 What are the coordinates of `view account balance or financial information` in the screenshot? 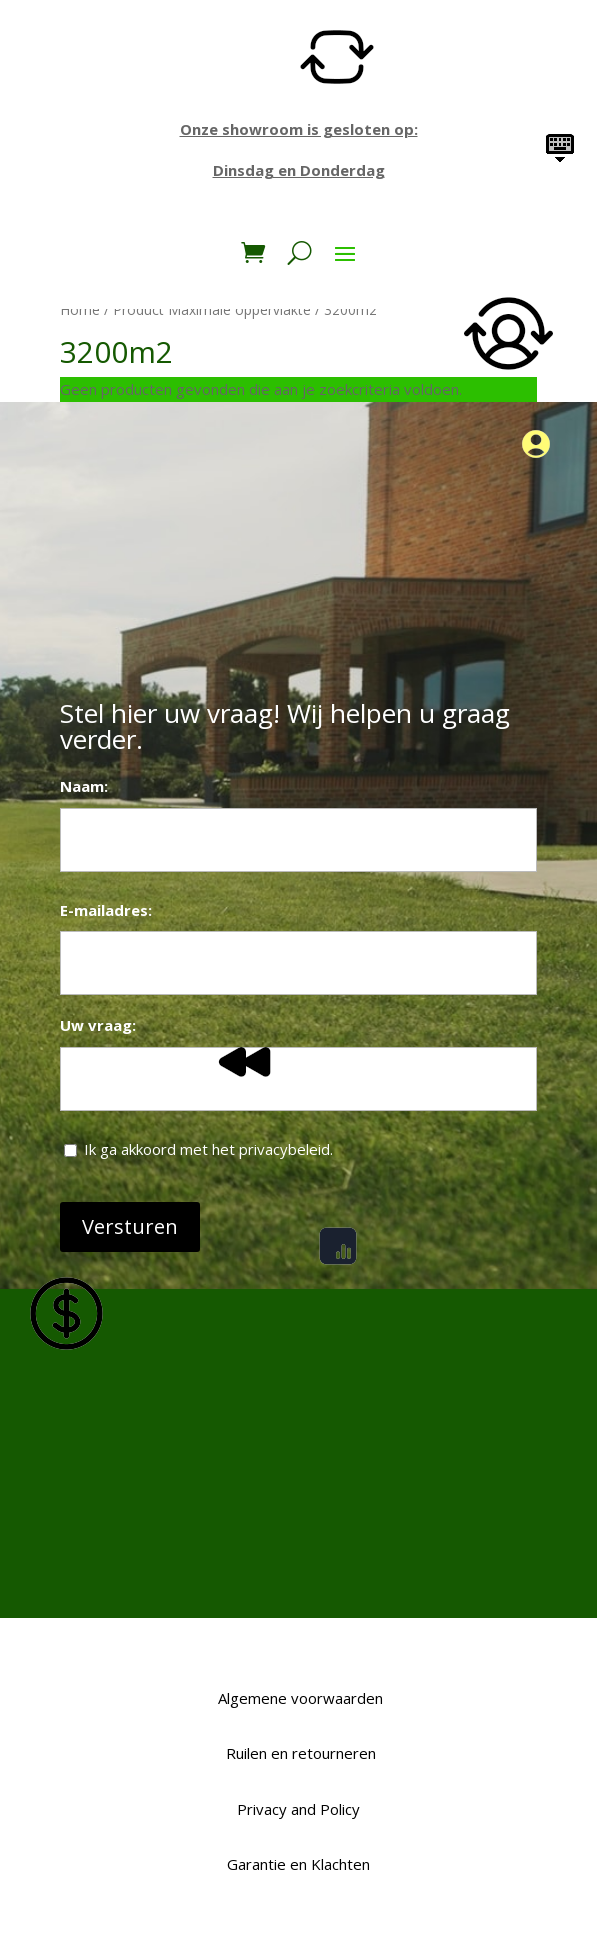 It's located at (66, 1313).